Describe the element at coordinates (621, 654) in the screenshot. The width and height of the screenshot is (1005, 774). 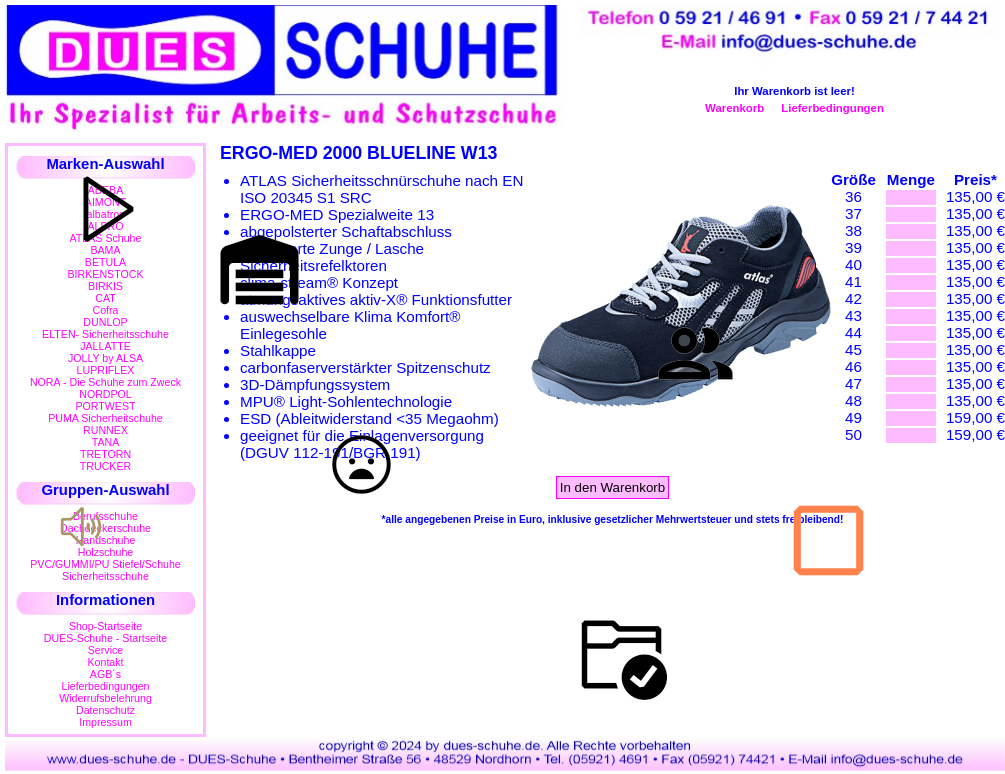
I see `indicates the currently active or selected folder` at that location.